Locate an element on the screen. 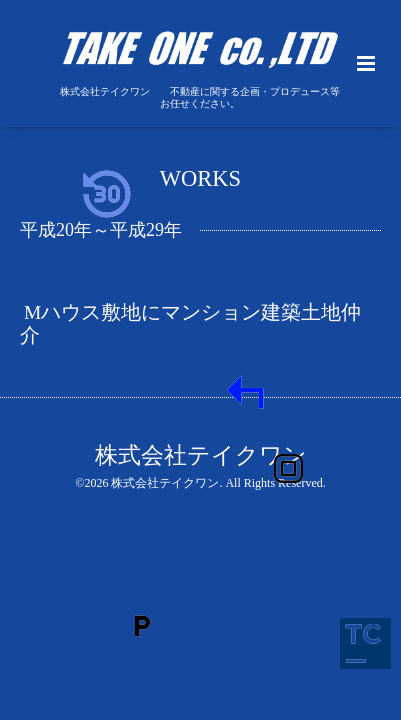  reply to a message is located at coordinates (247, 392).